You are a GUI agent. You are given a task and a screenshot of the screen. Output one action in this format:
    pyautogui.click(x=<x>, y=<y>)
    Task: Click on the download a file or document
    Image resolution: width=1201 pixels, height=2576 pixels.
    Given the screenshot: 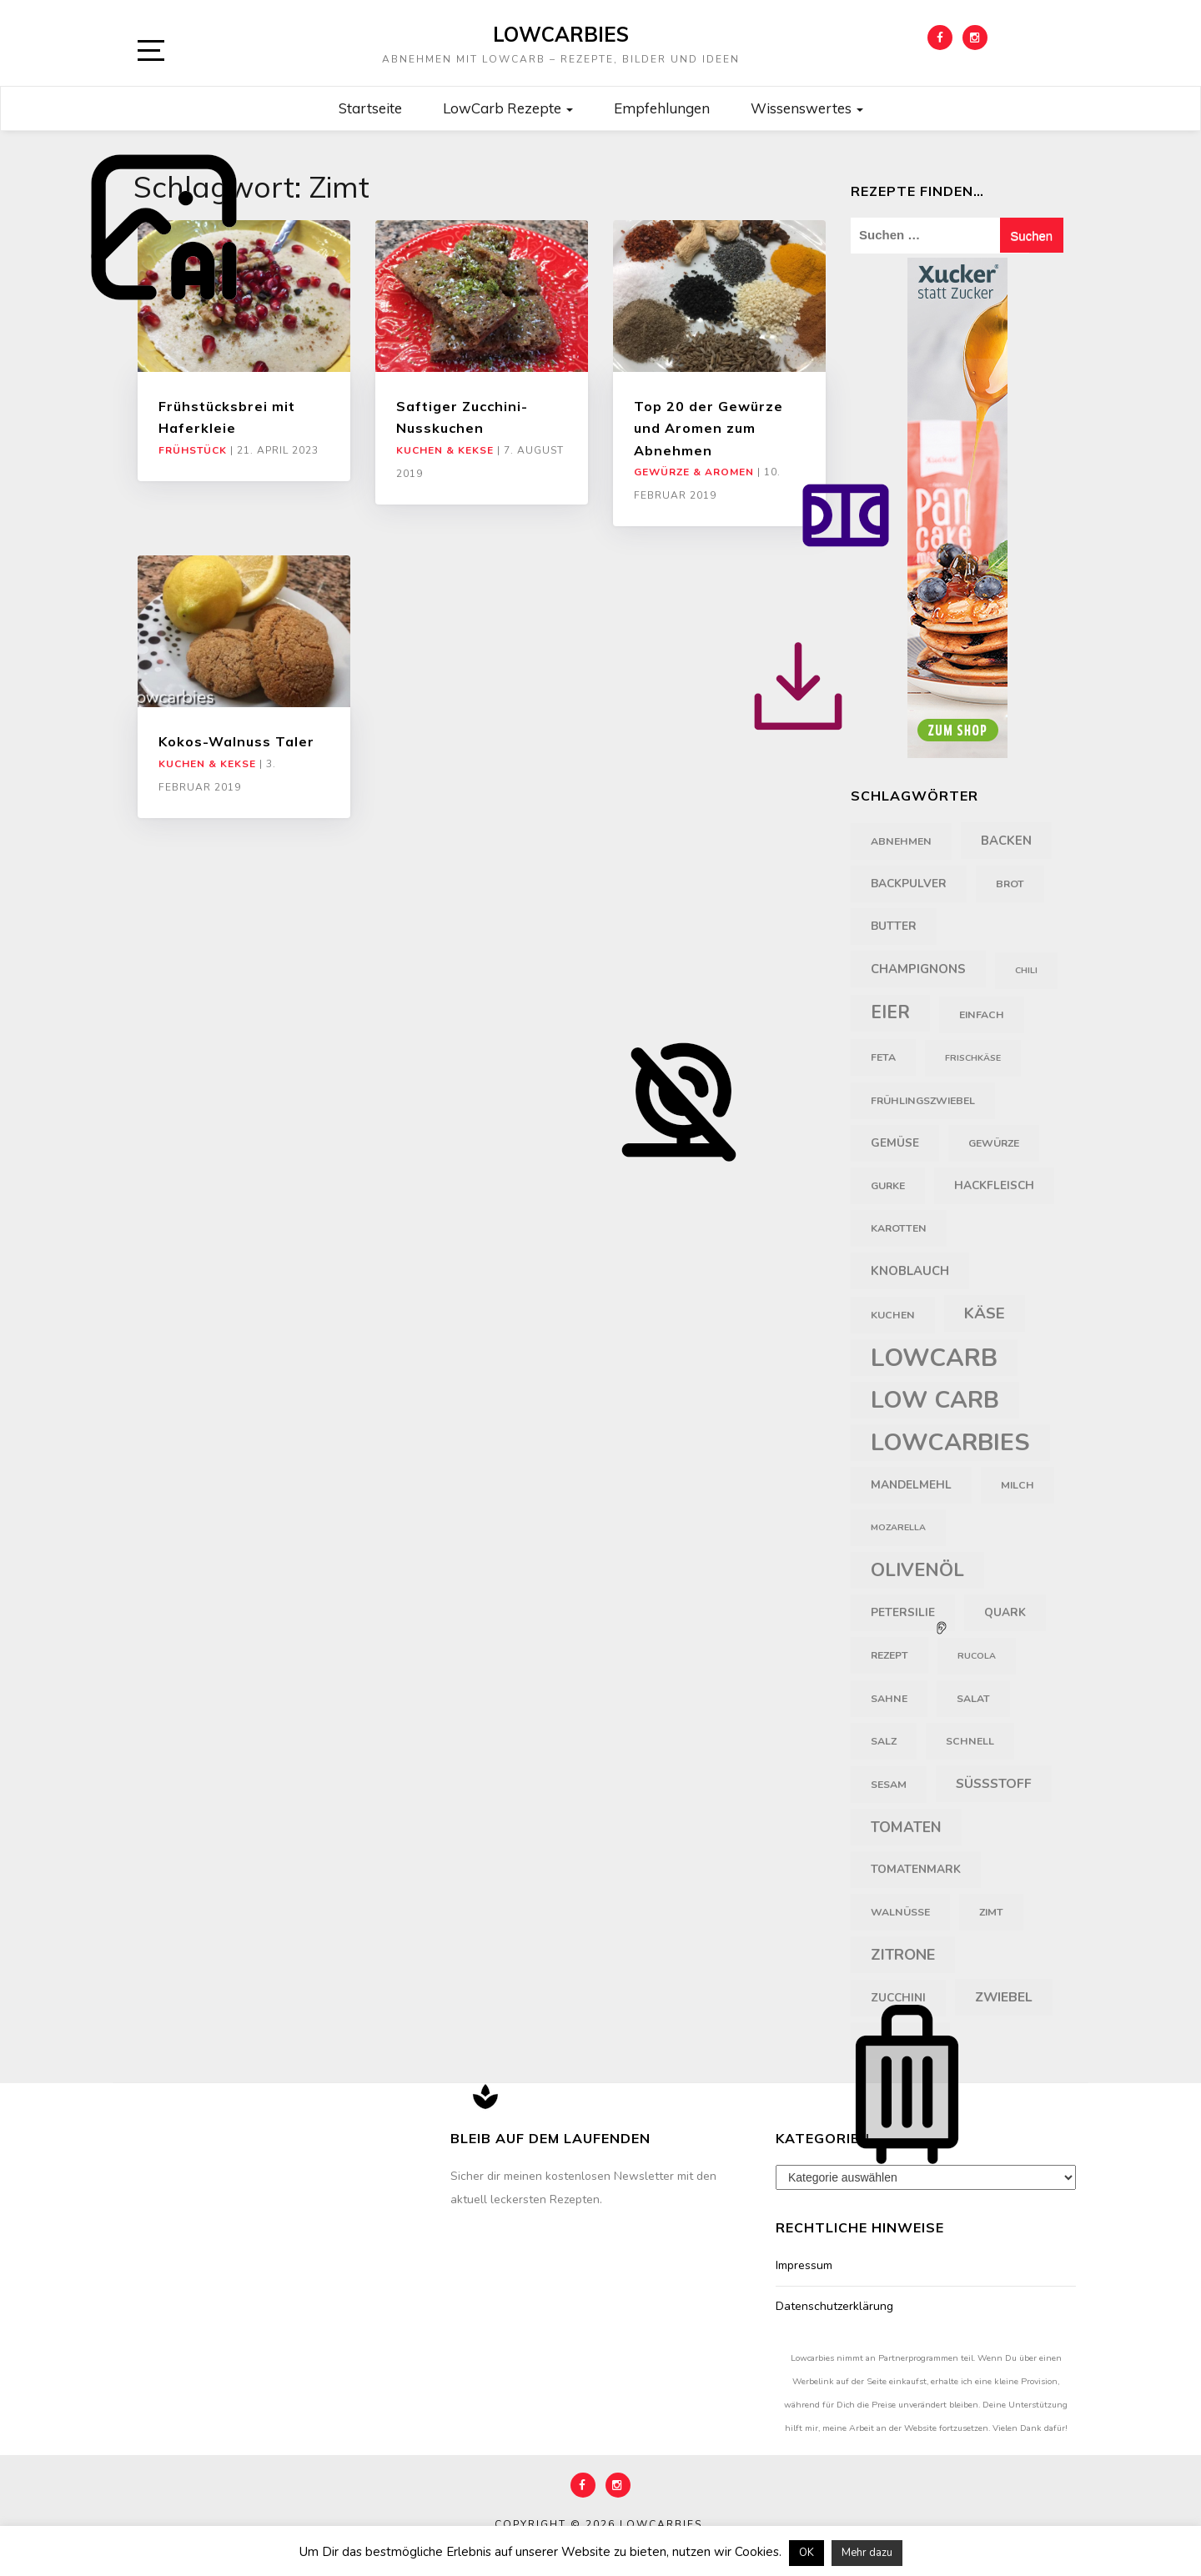 What is the action you would take?
    pyautogui.click(x=798, y=690)
    